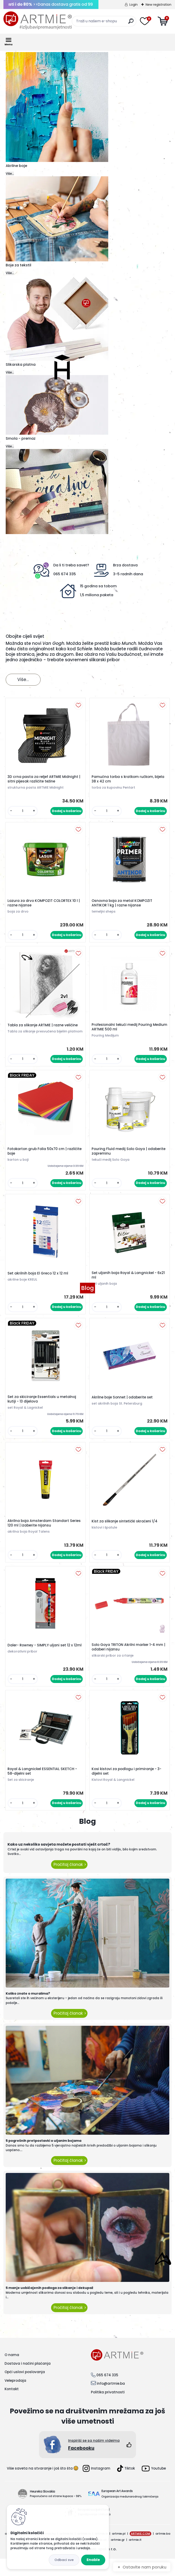 The width and height of the screenshot is (175, 2576). What do you see at coordinates (62, 367) in the screenshot?
I see `visit the Hexlet learning platform` at bounding box center [62, 367].